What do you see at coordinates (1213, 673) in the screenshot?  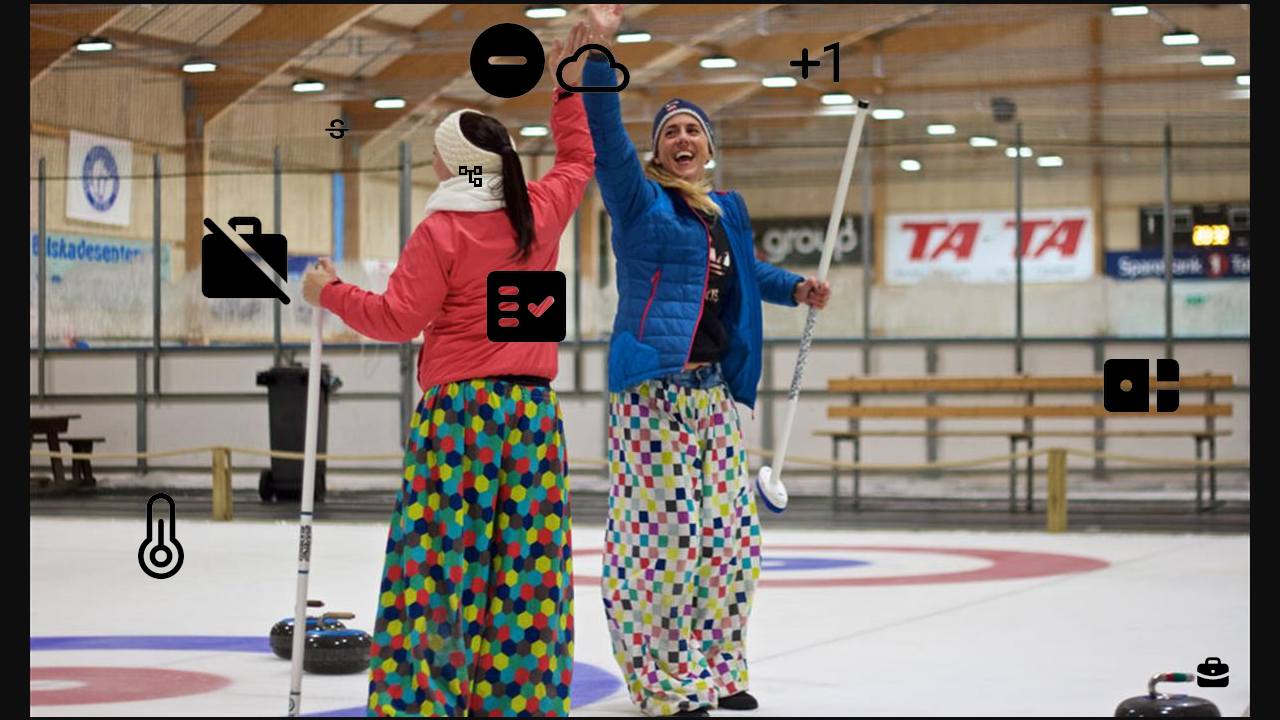 I see `access work or business documents` at bounding box center [1213, 673].